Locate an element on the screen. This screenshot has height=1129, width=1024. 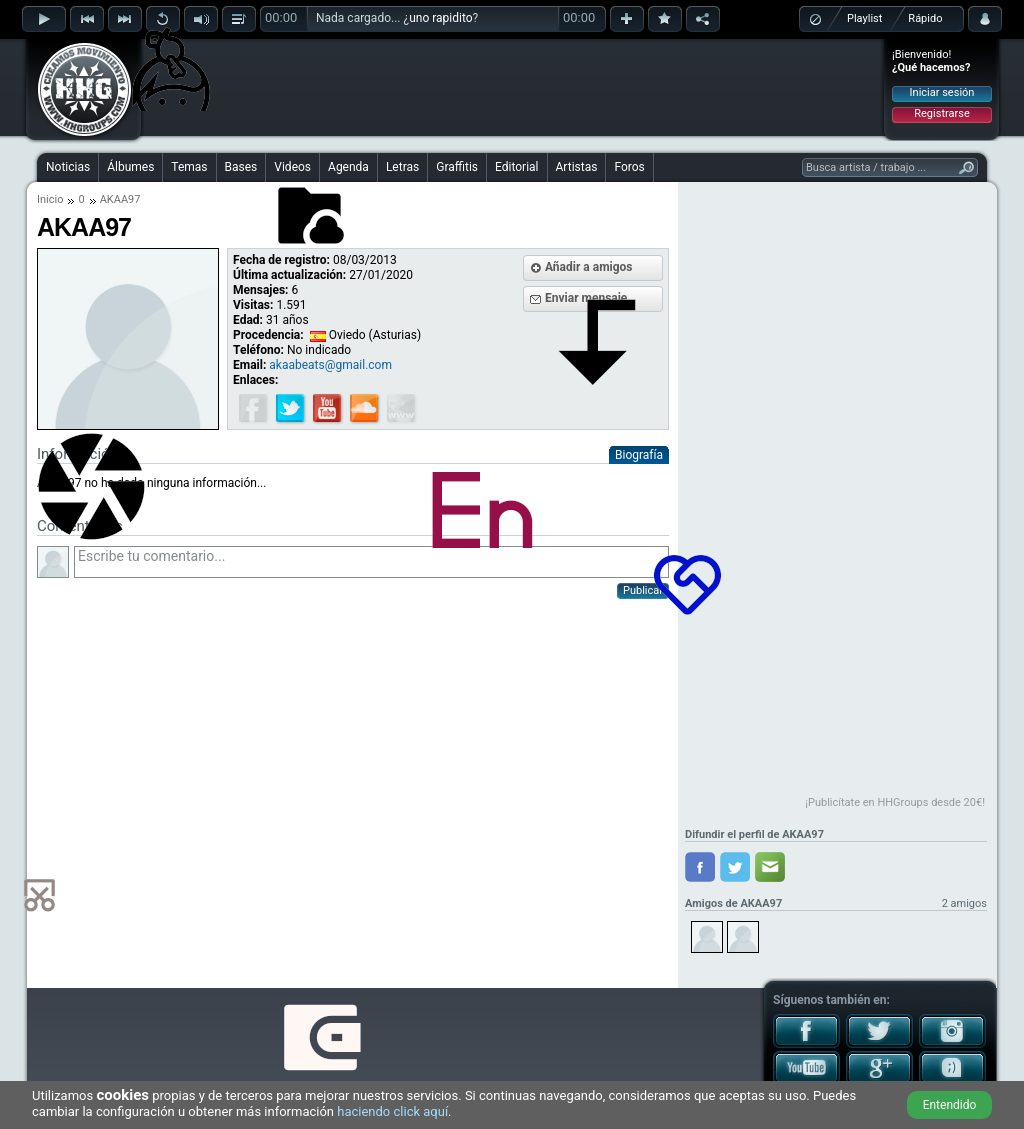
navigate back and down in a menu hierarchy is located at coordinates (598, 337).